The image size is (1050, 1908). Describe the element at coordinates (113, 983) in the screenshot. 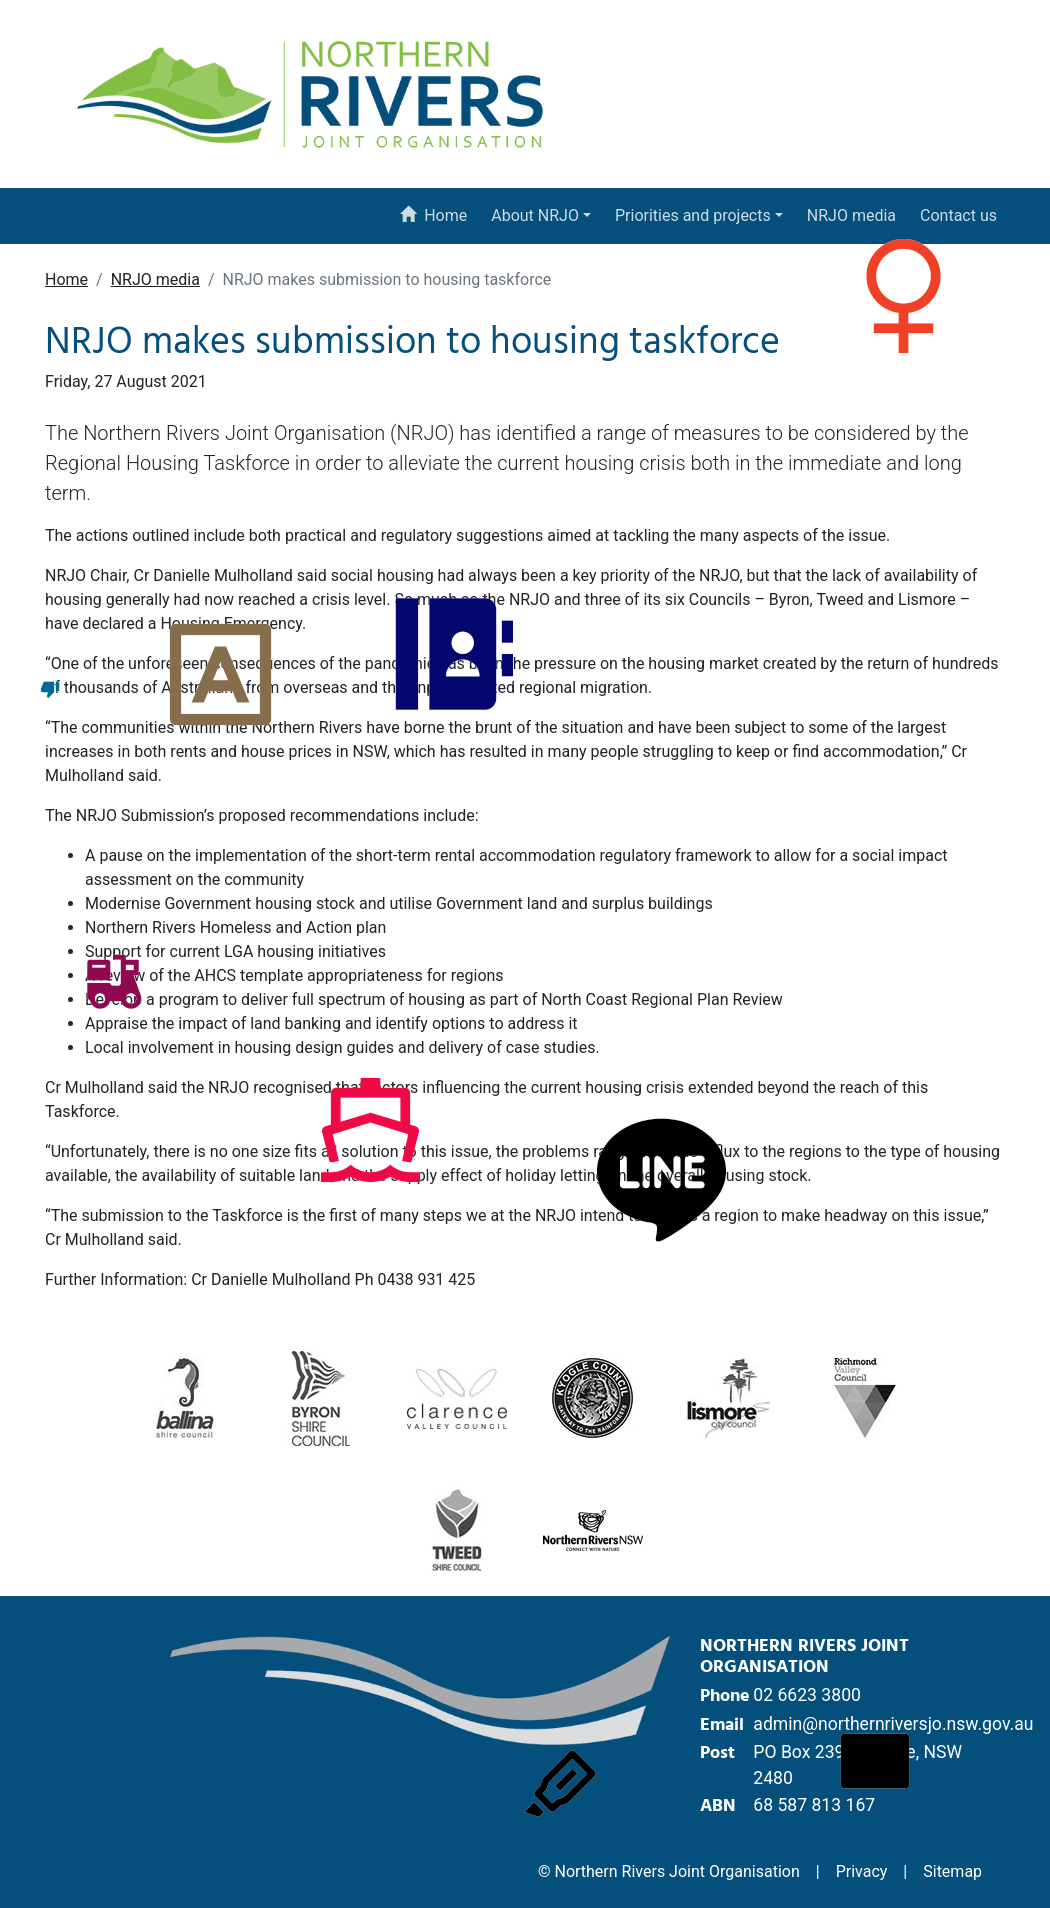

I see `order food for delivery or pickup` at that location.